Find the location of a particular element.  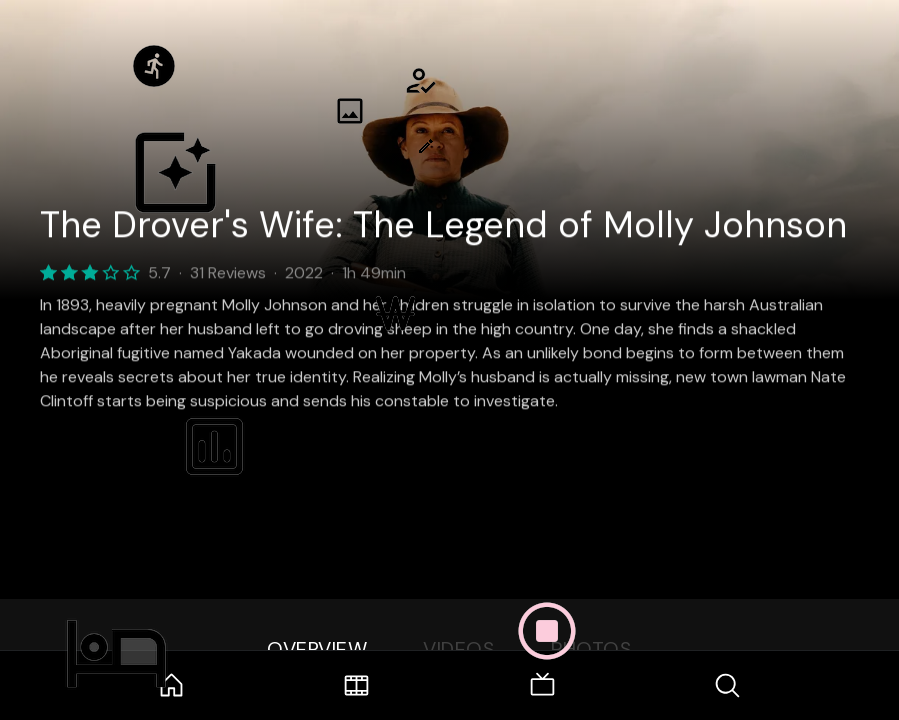

insert a chart or graph into a document is located at coordinates (214, 446).